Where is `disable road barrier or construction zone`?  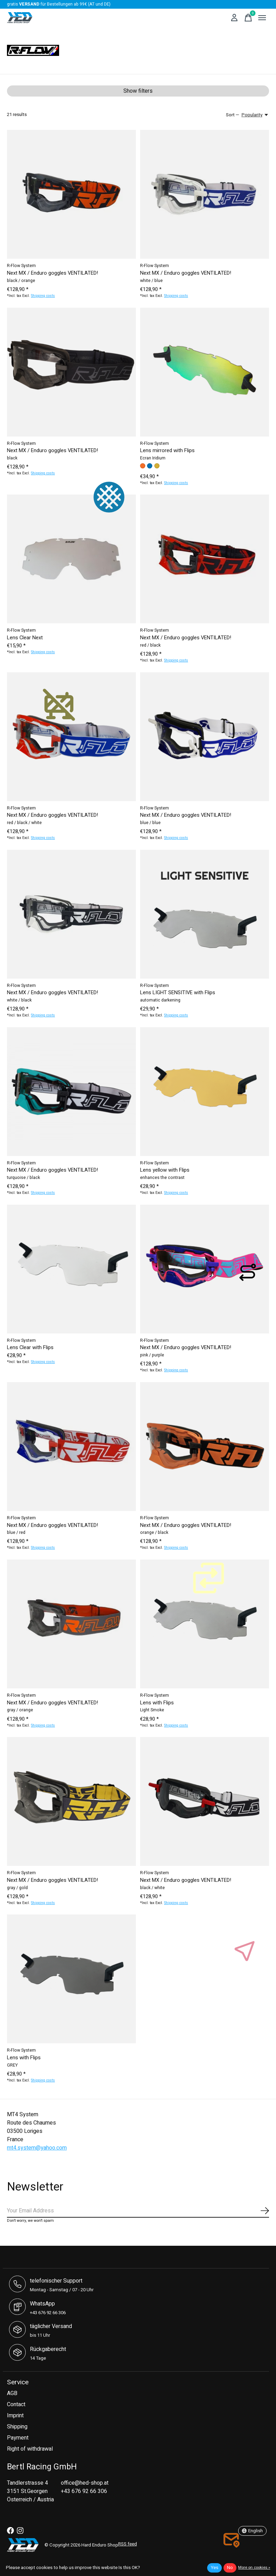 disable road barrier or construction zone is located at coordinates (59, 705).